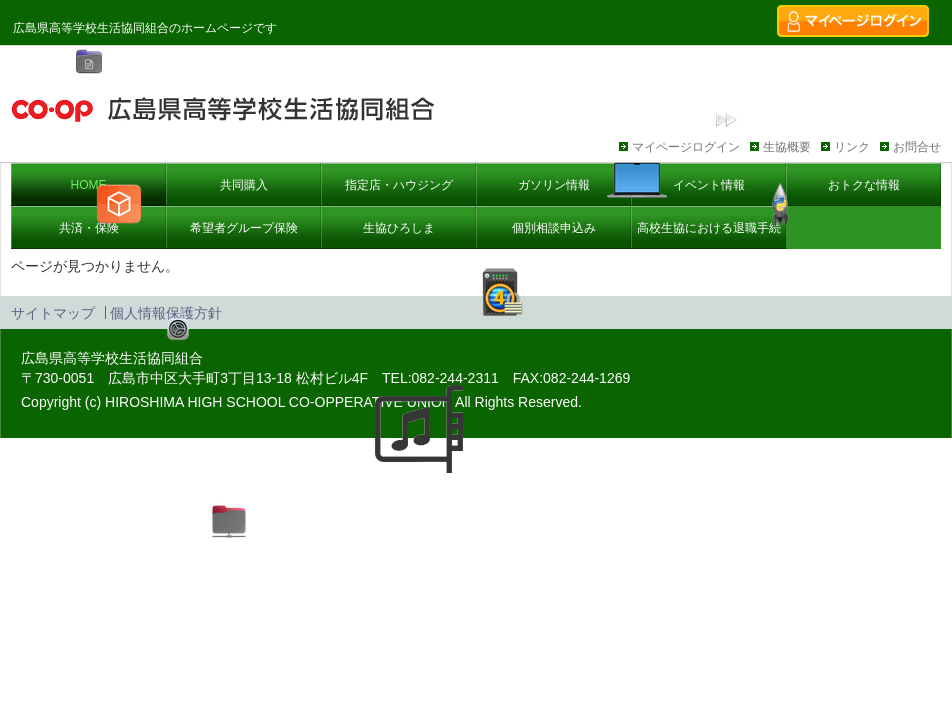  Describe the element at coordinates (780, 204) in the screenshot. I see `launch python interpreter application` at that location.